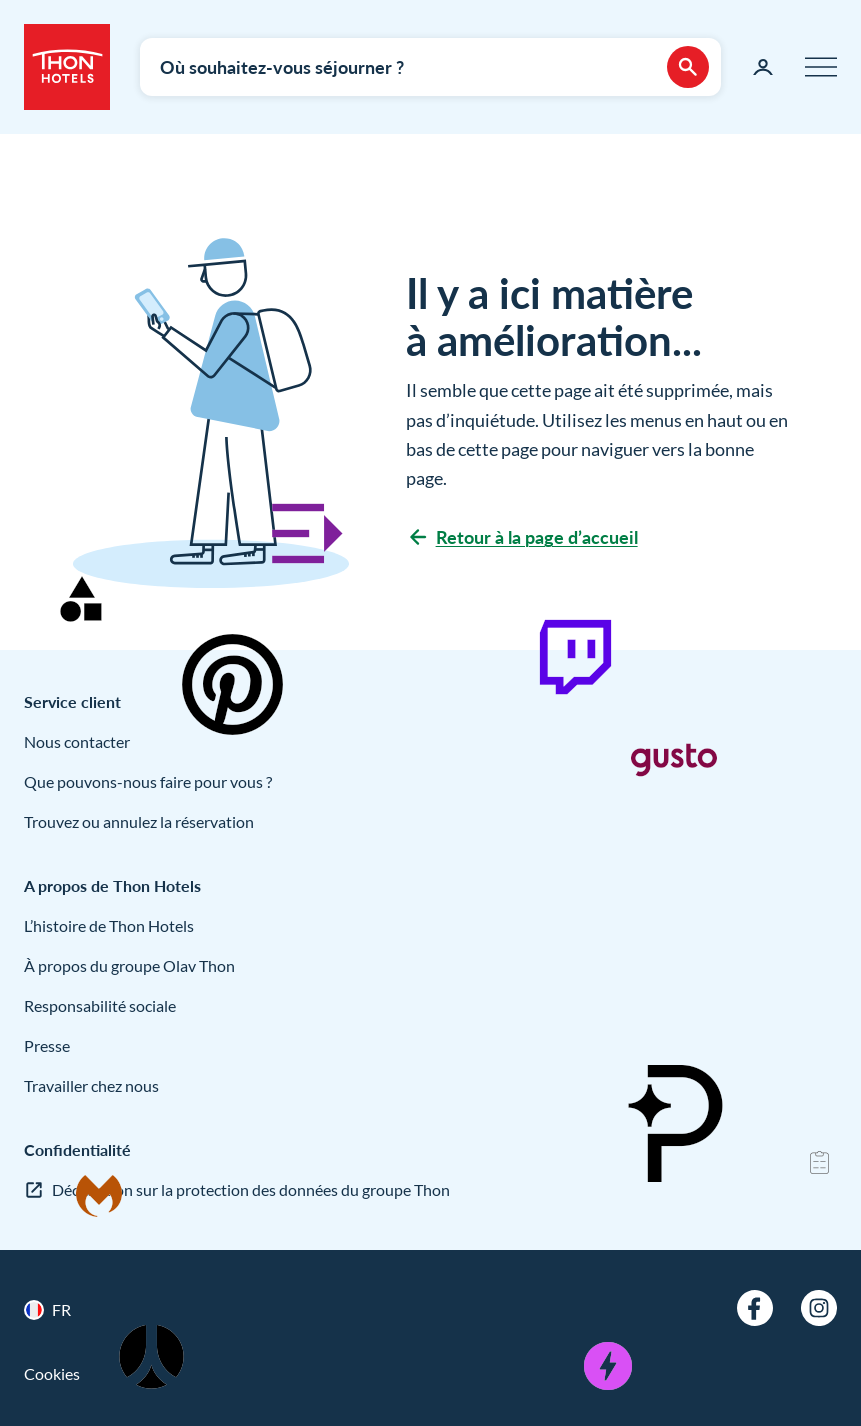 This screenshot has height=1426, width=861. I want to click on react hook form library logo, so click(819, 1162).